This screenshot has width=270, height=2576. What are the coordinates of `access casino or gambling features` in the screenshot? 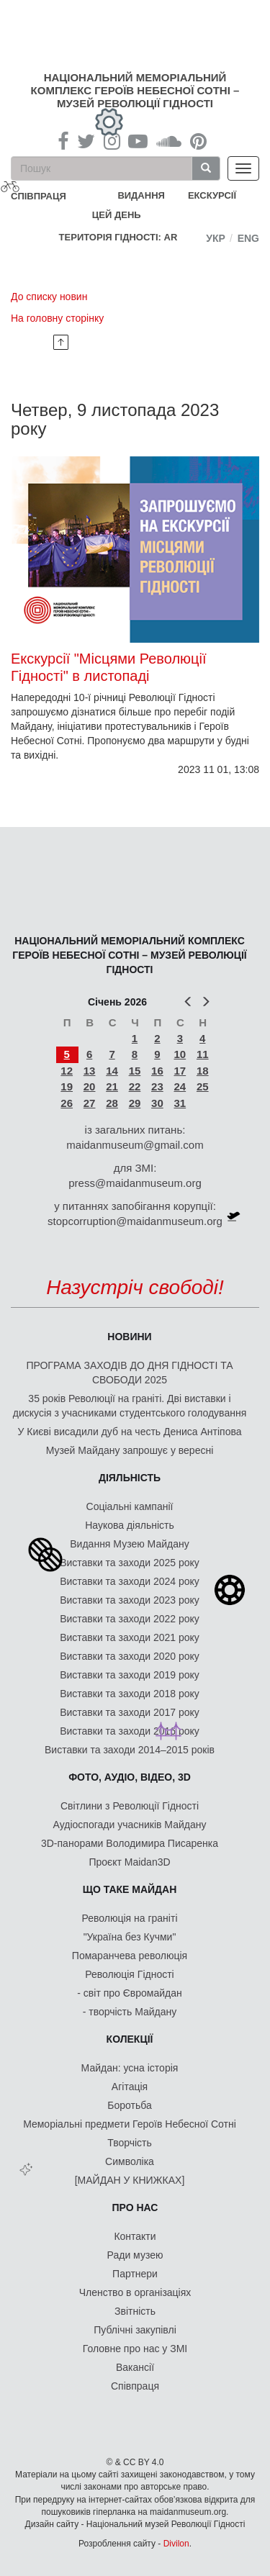 It's located at (230, 1590).